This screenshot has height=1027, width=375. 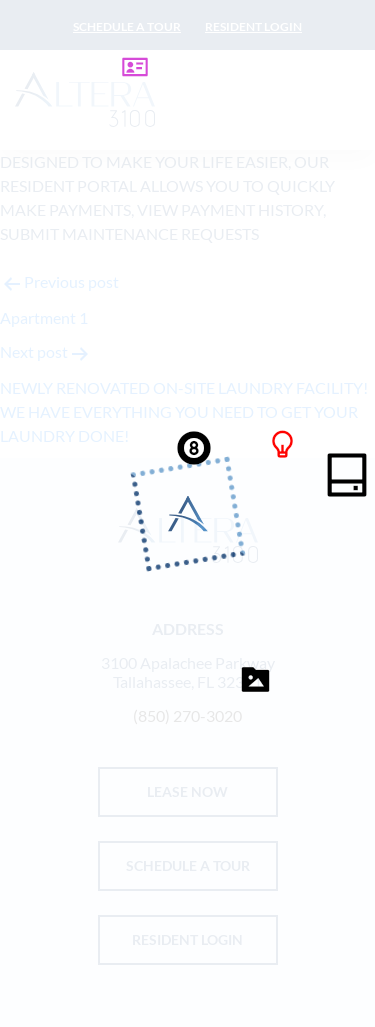 What do you see at coordinates (282, 443) in the screenshot?
I see `view tips or helpful suggestions` at bounding box center [282, 443].